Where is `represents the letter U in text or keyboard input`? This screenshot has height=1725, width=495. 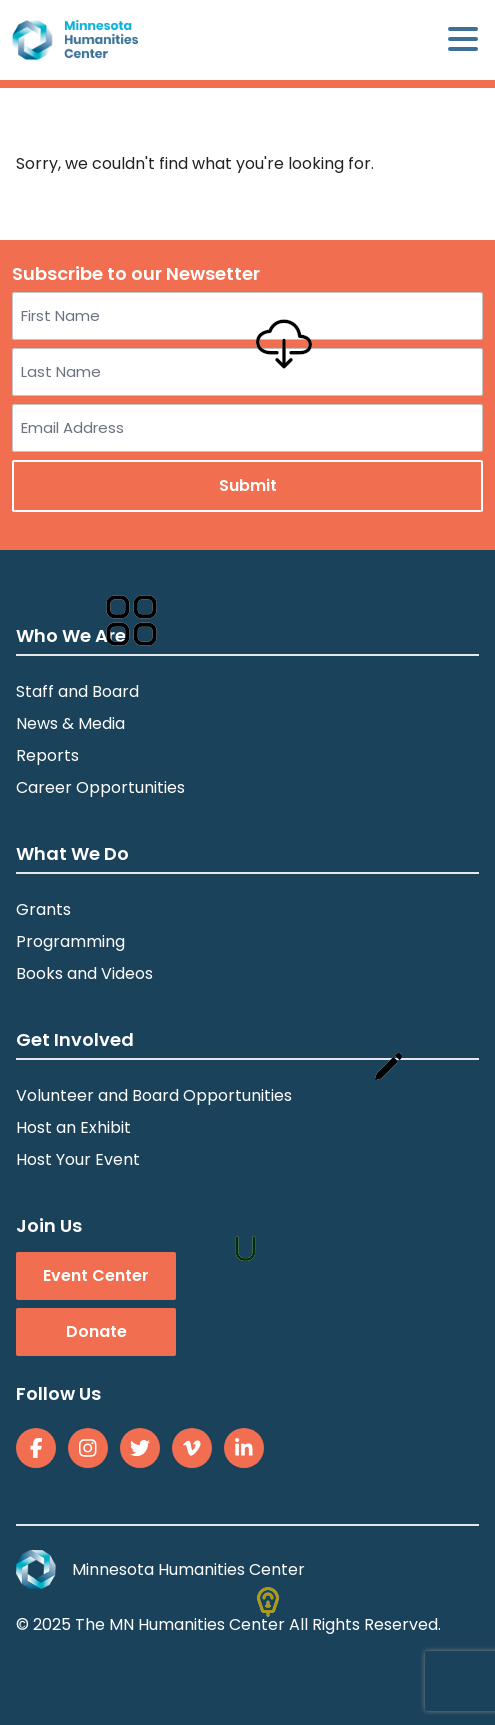
represents the letter U in text or keyboard input is located at coordinates (245, 1248).